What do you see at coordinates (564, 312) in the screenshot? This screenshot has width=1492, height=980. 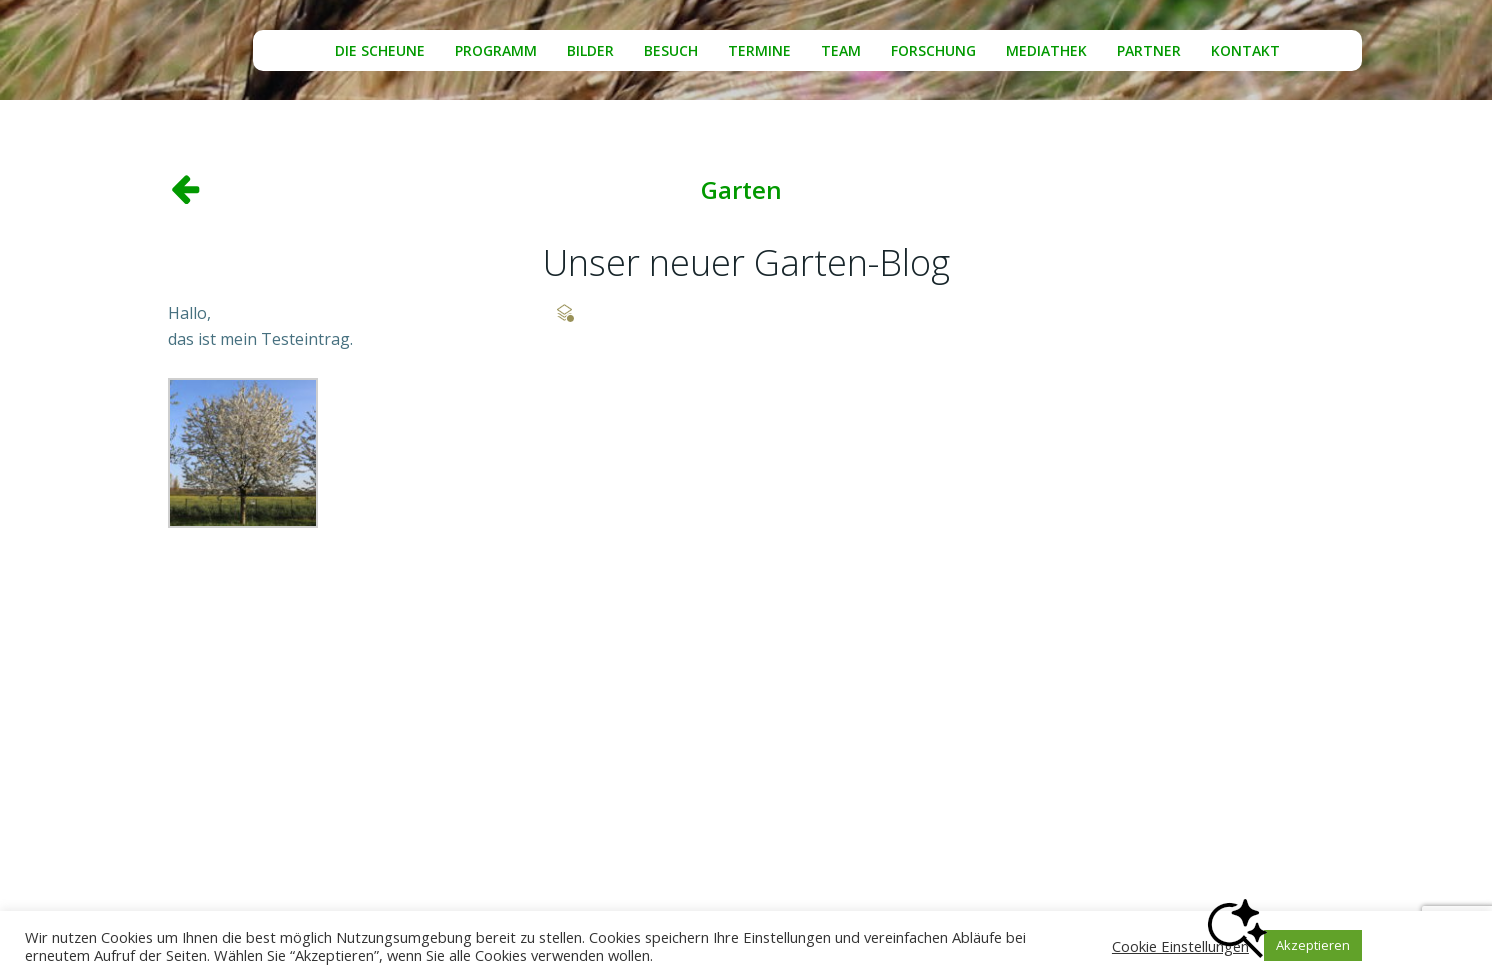 I see `layers with unread notification or update available` at bounding box center [564, 312].